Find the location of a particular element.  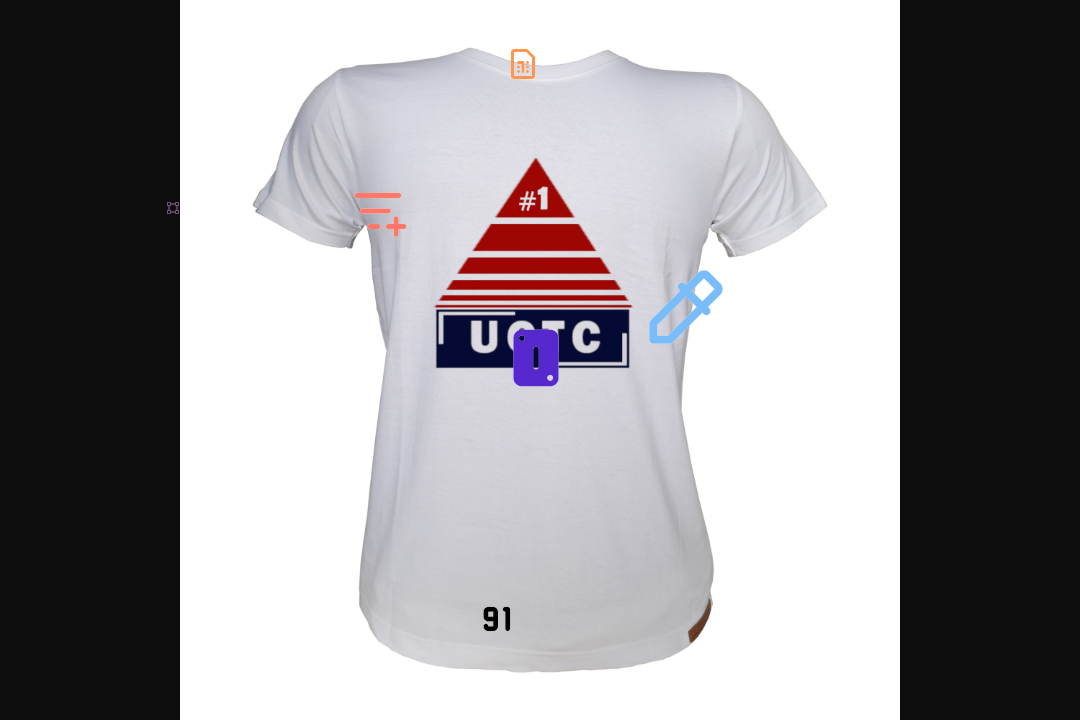

select or resize an object's boundaries is located at coordinates (173, 208).